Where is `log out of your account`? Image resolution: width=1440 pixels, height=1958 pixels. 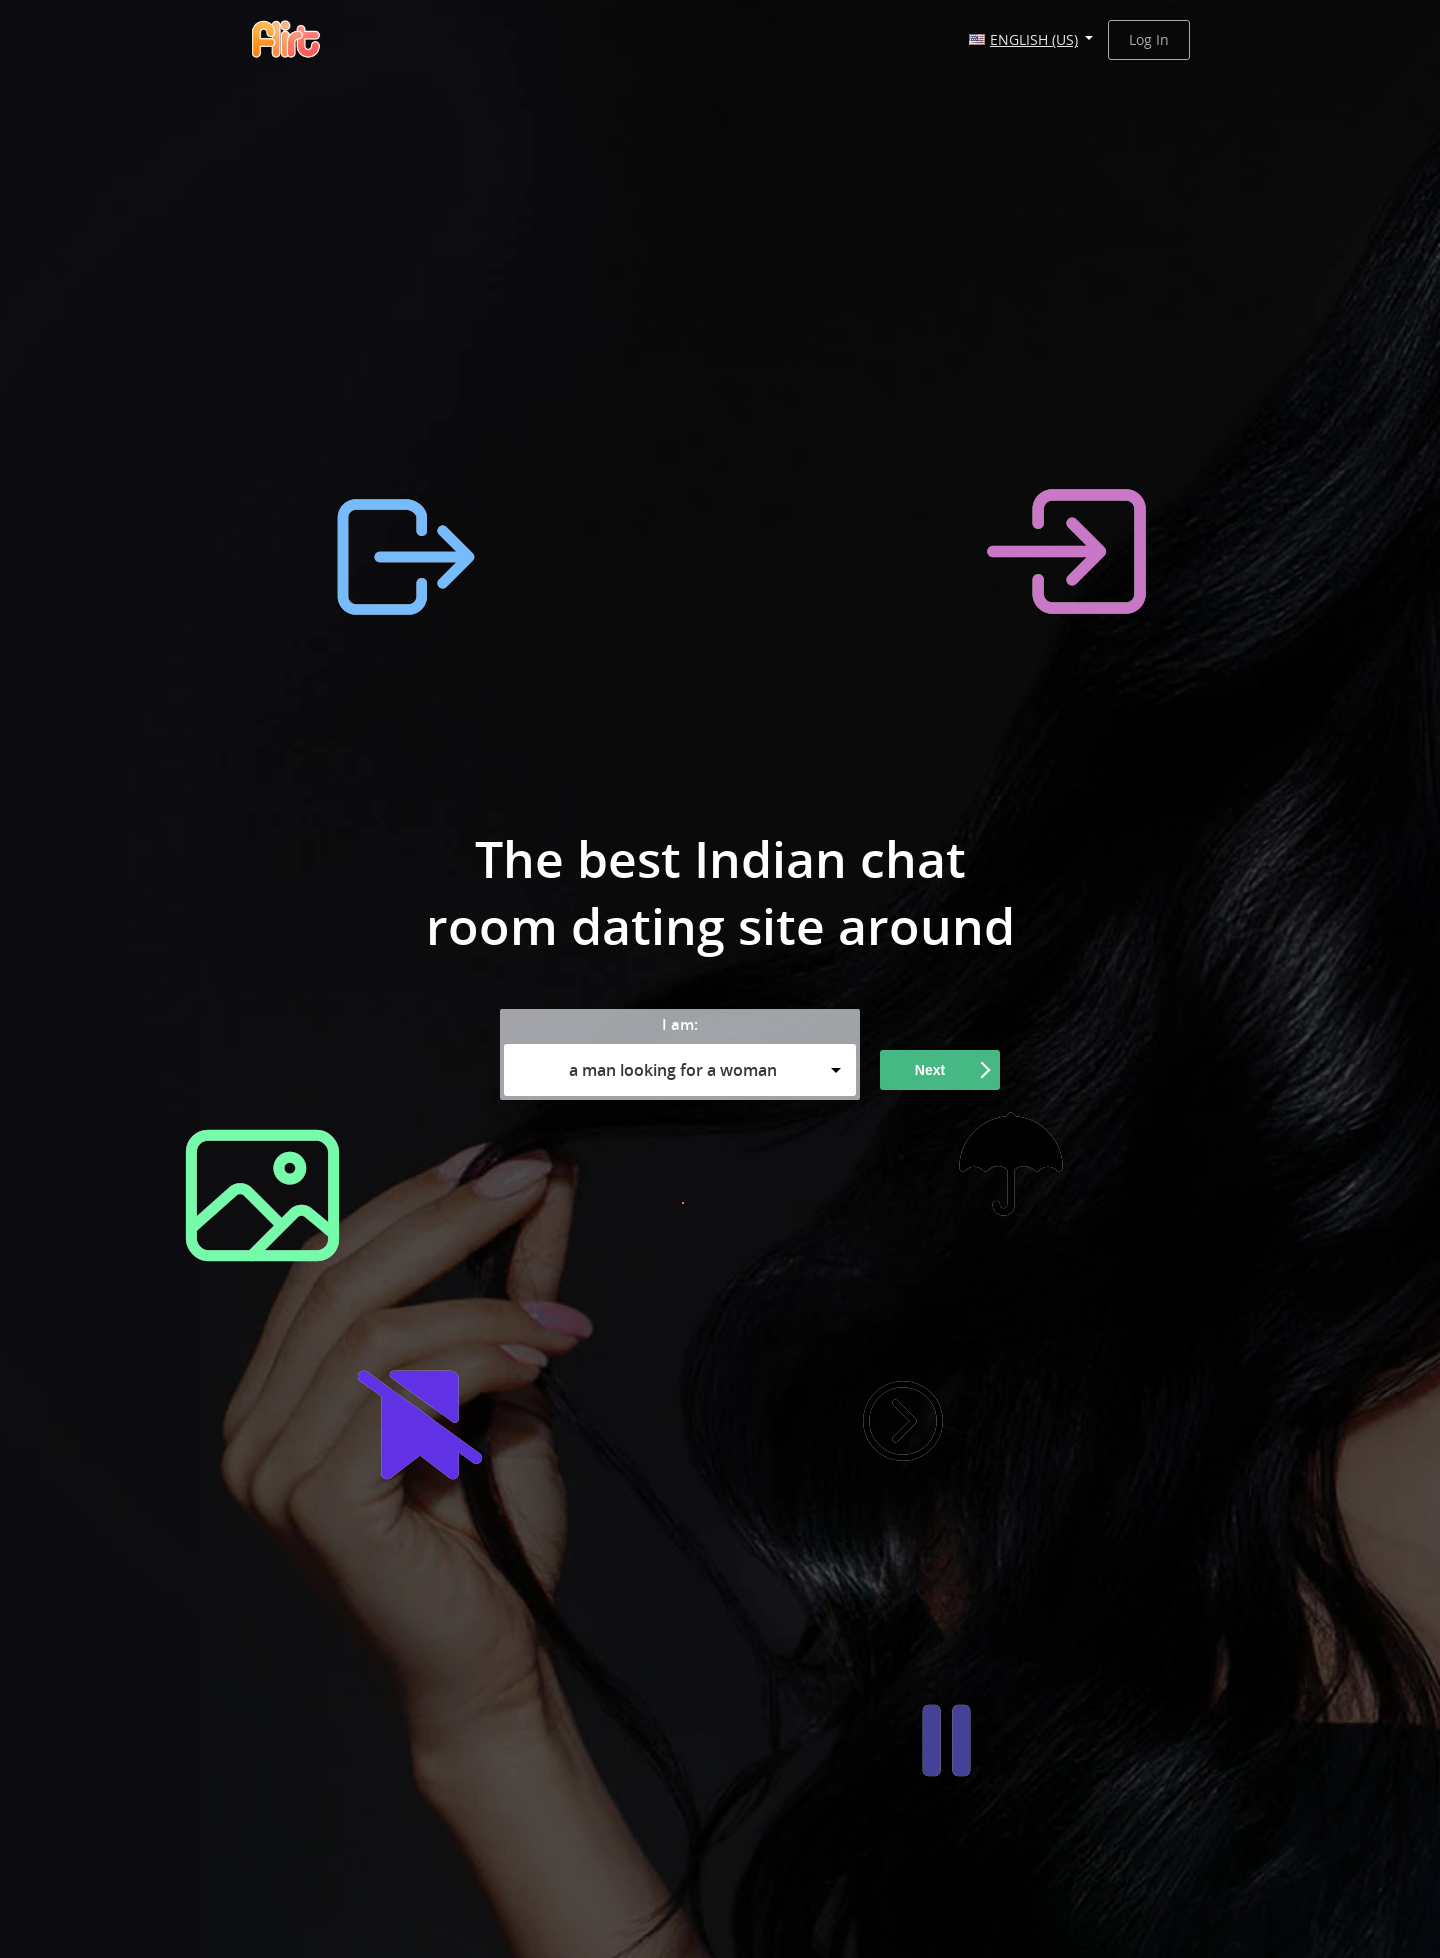 log out of your account is located at coordinates (406, 557).